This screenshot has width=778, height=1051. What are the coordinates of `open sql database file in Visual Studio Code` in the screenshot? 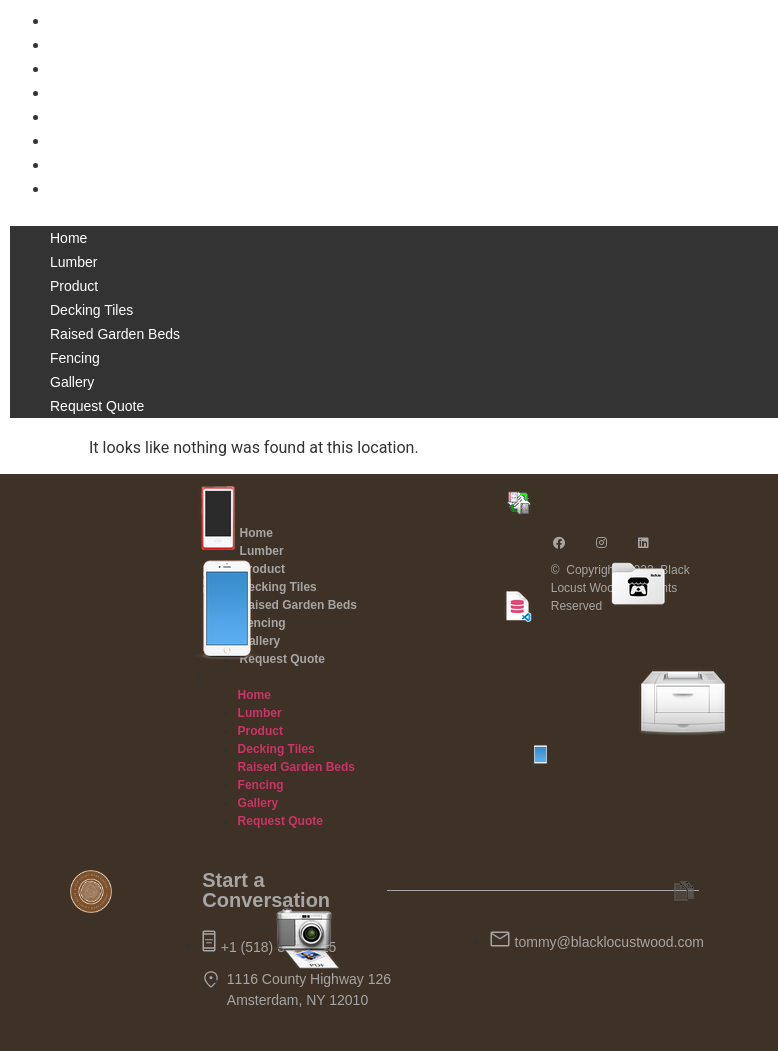 It's located at (517, 606).